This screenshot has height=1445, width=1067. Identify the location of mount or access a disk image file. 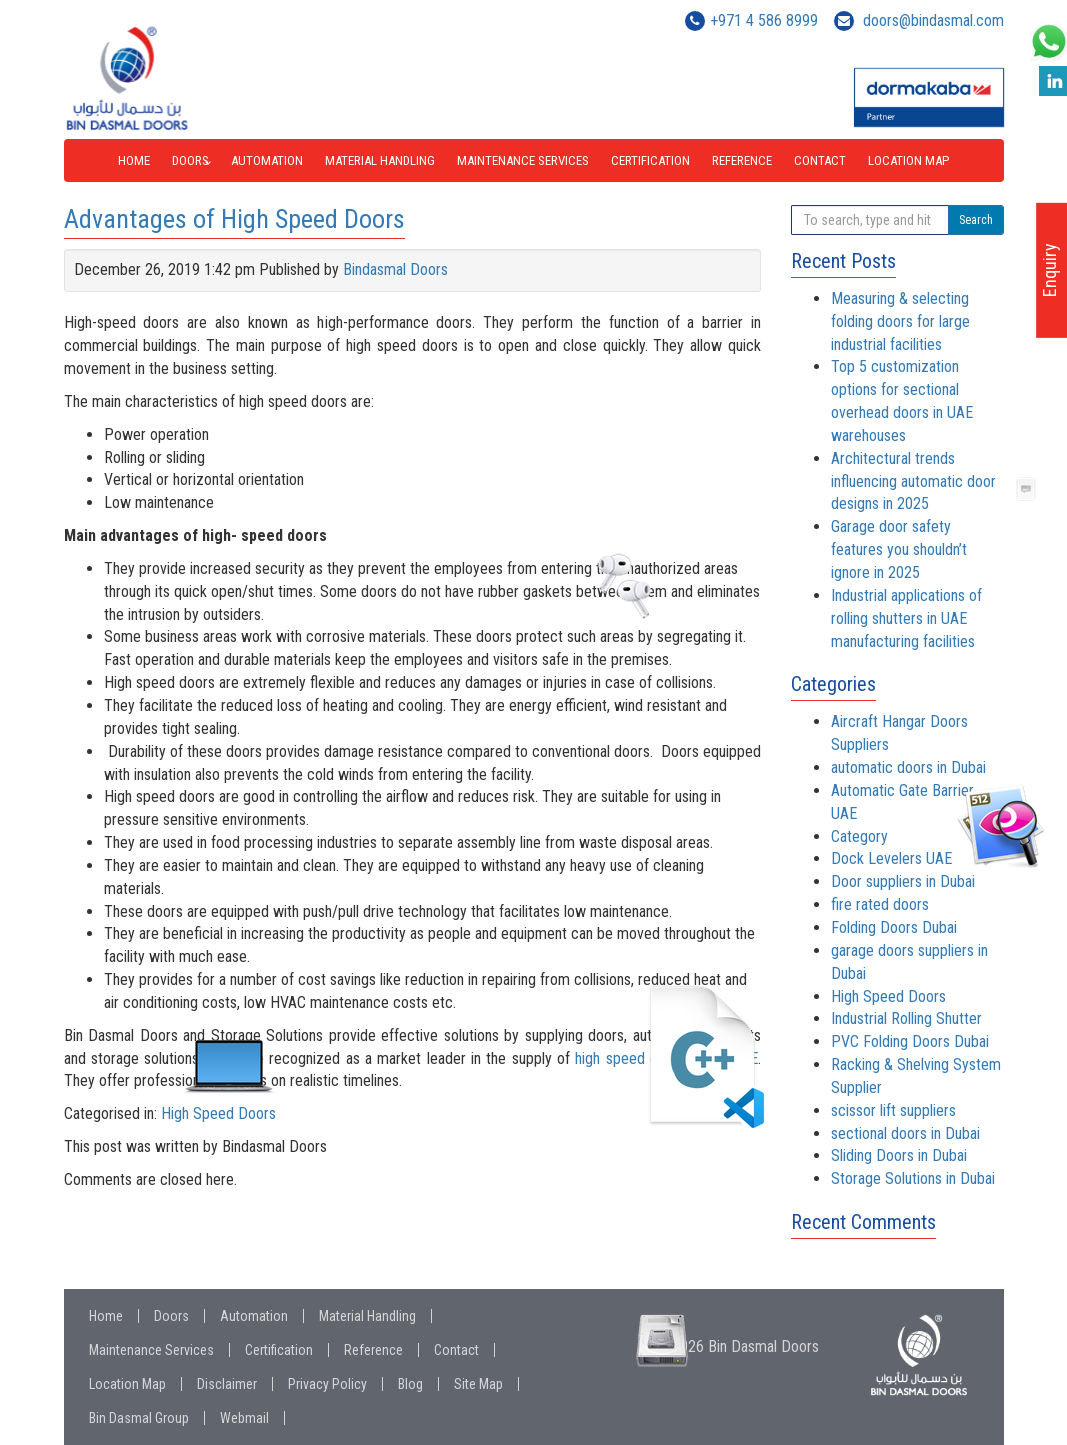
(661, 1339).